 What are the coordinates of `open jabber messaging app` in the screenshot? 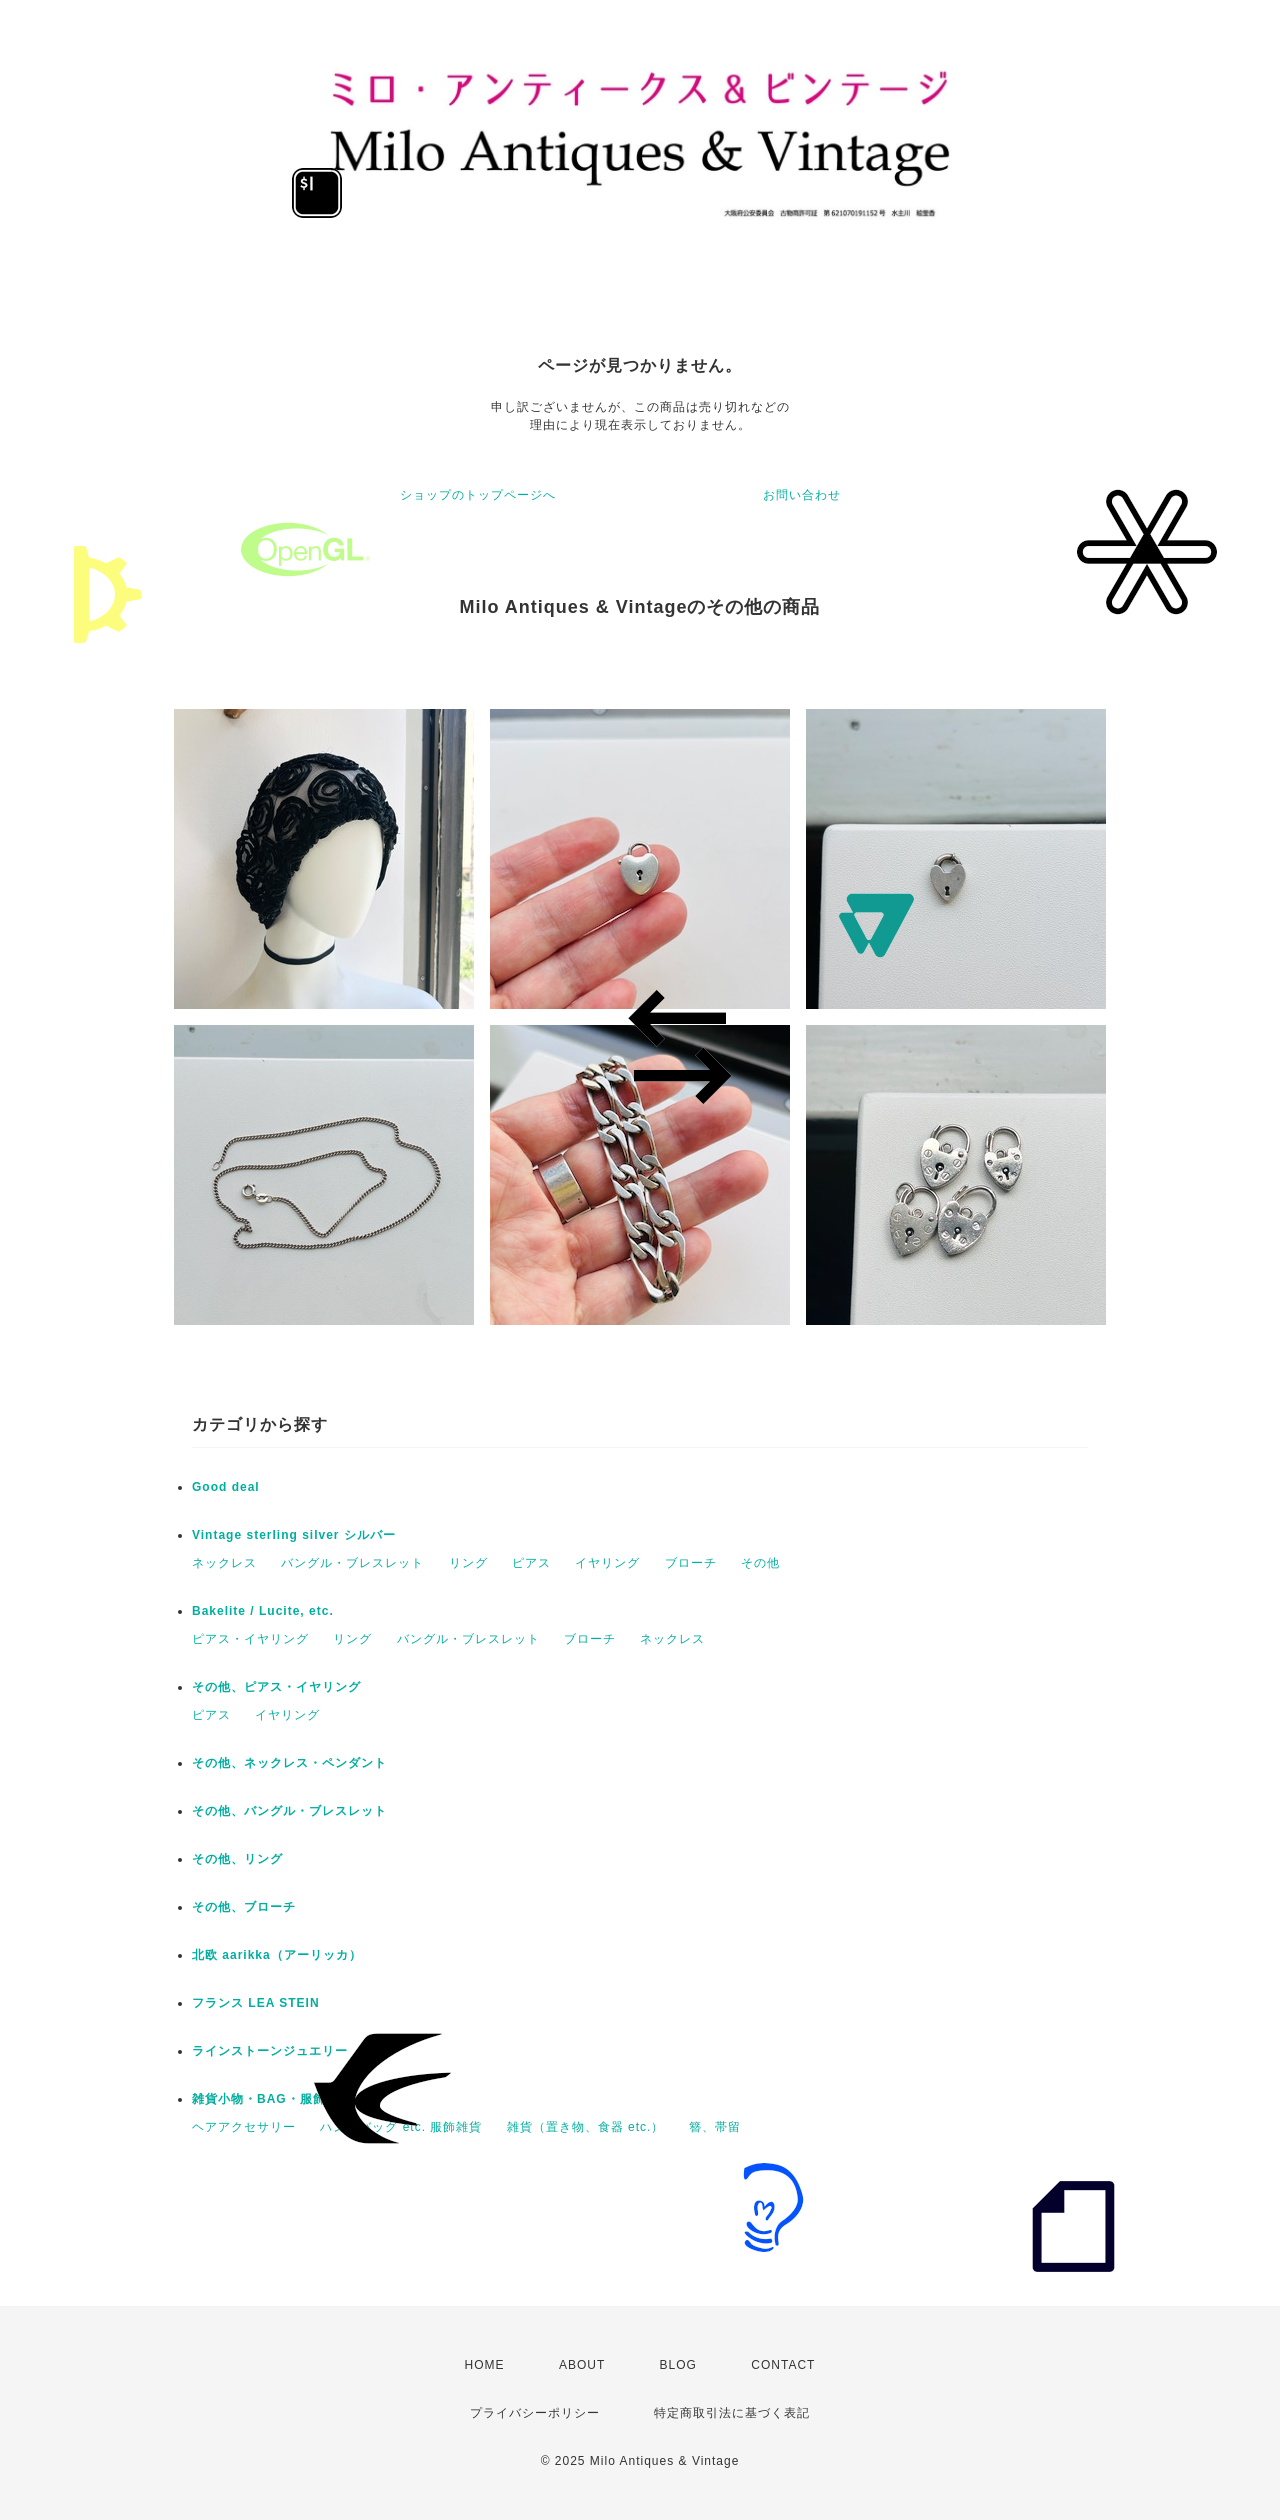 It's located at (773, 2207).